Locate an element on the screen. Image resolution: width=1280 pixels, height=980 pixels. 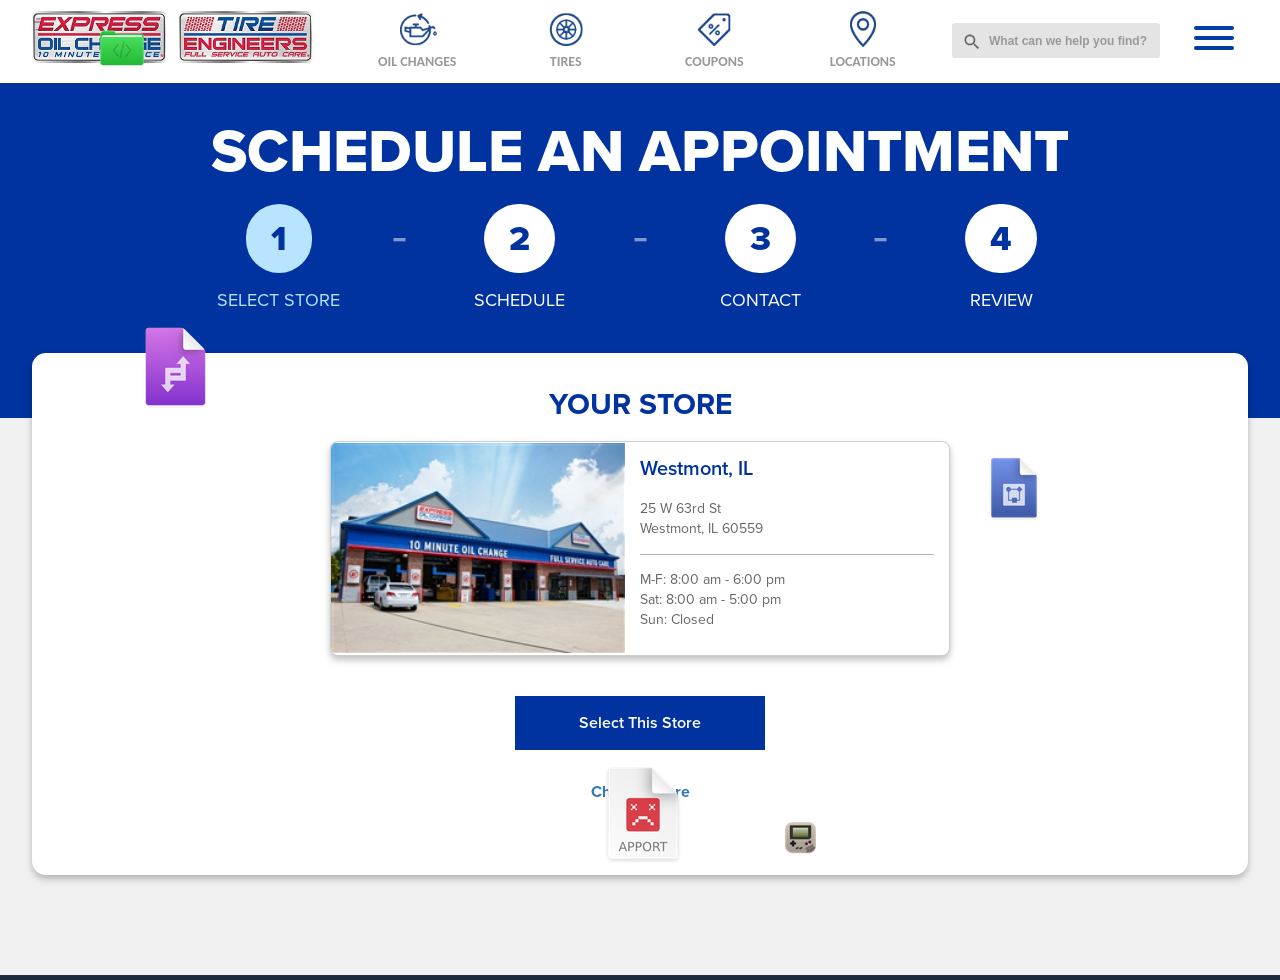
a Microsoft Visio diagram file is located at coordinates (1014, 489).